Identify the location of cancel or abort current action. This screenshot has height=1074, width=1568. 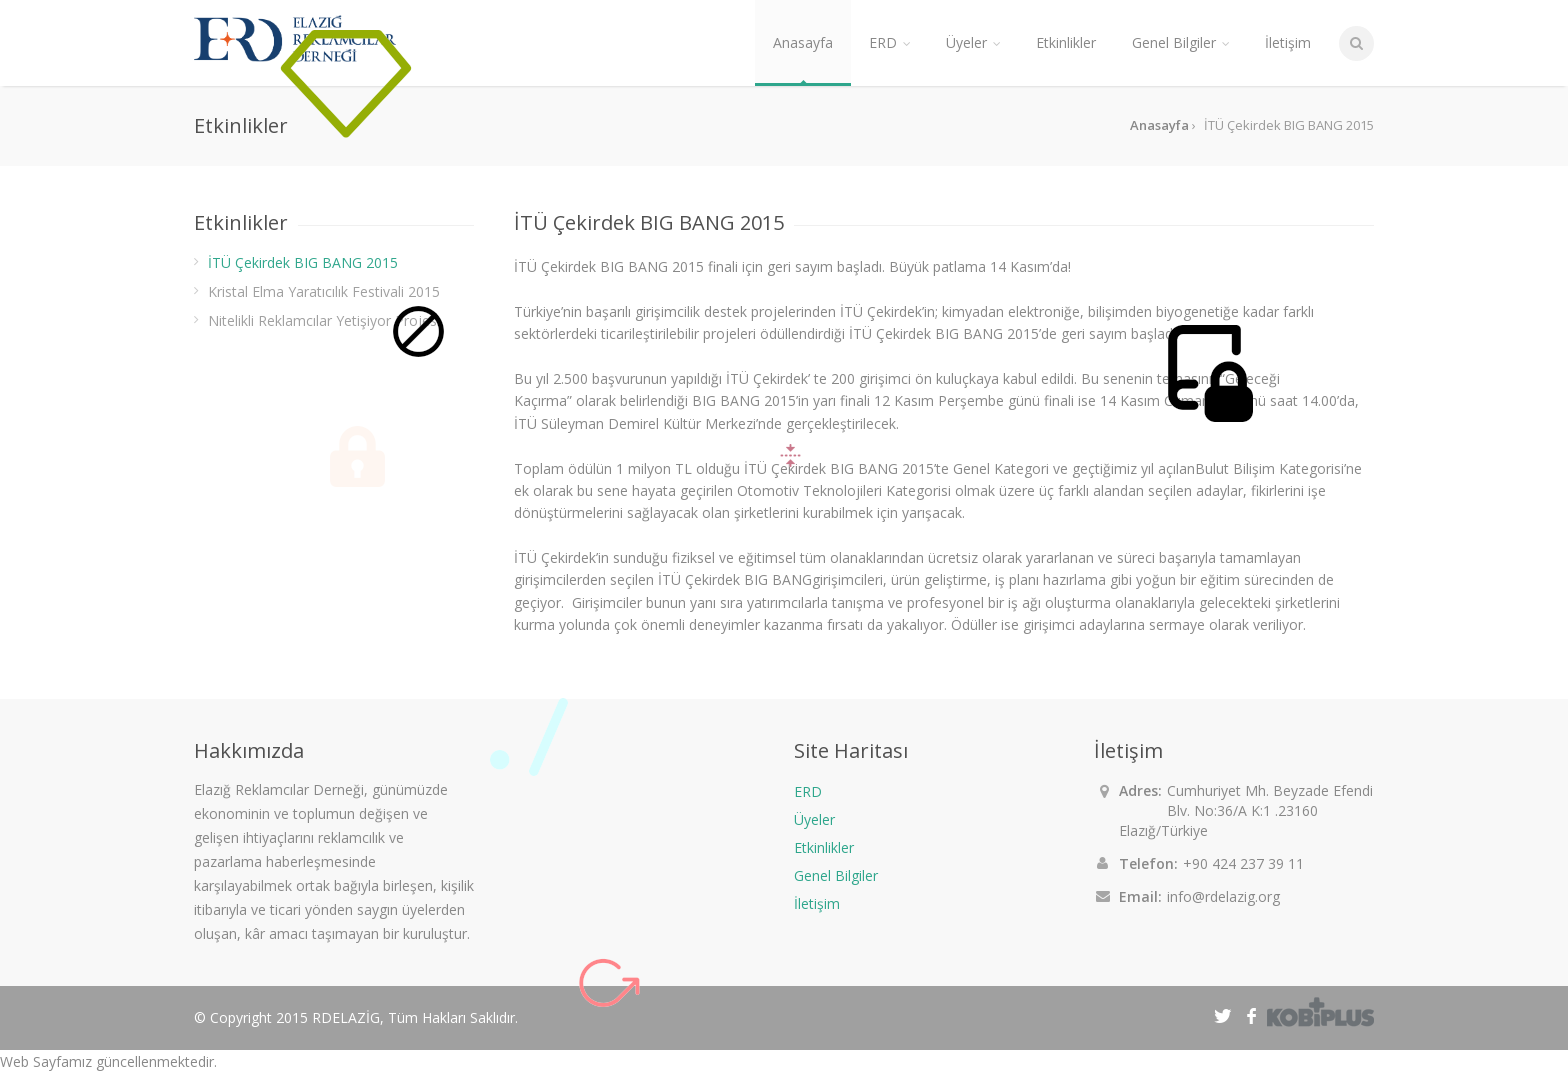
(418, 331).